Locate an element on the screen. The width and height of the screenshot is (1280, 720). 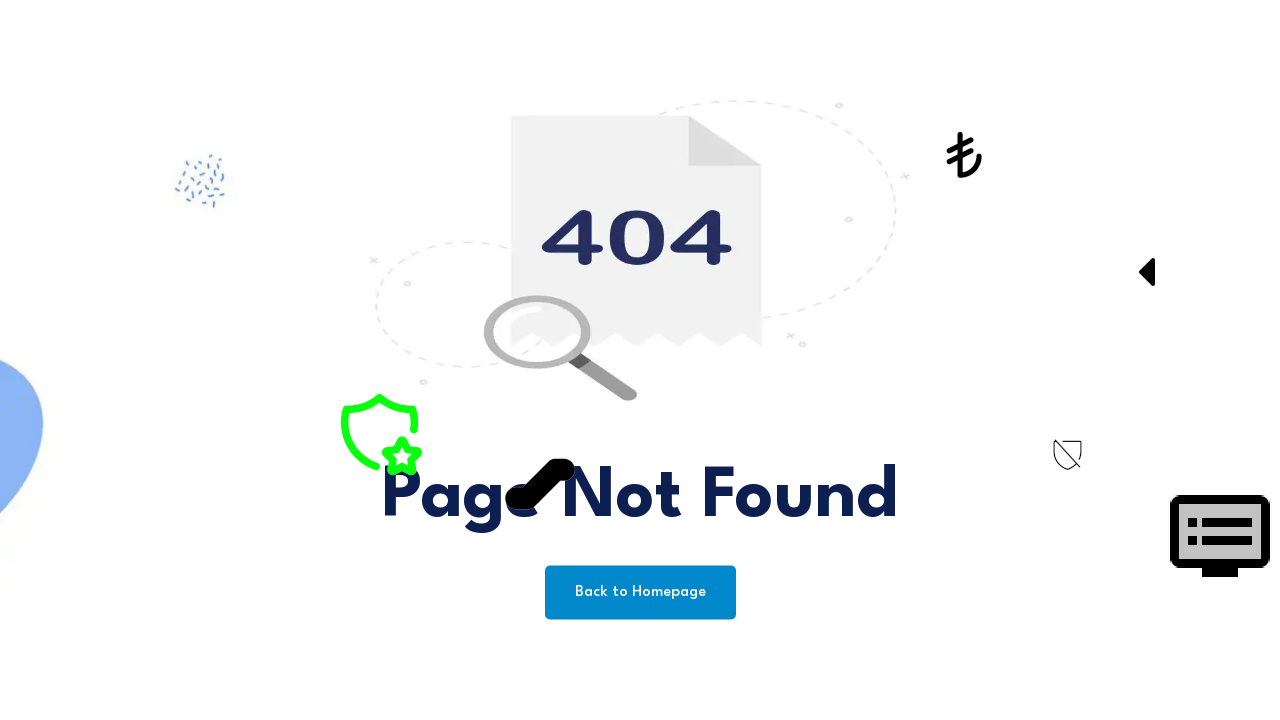
indicates Turkish lira currency is located at coordinates (965, 153).